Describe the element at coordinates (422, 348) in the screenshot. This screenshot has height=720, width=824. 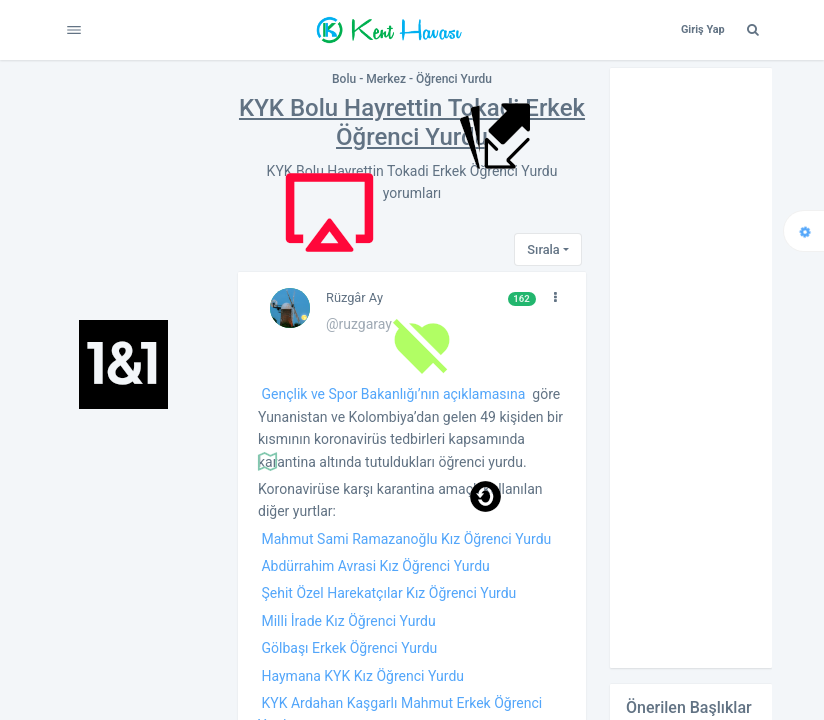
I see `dislike or remove from favorites` at that location.